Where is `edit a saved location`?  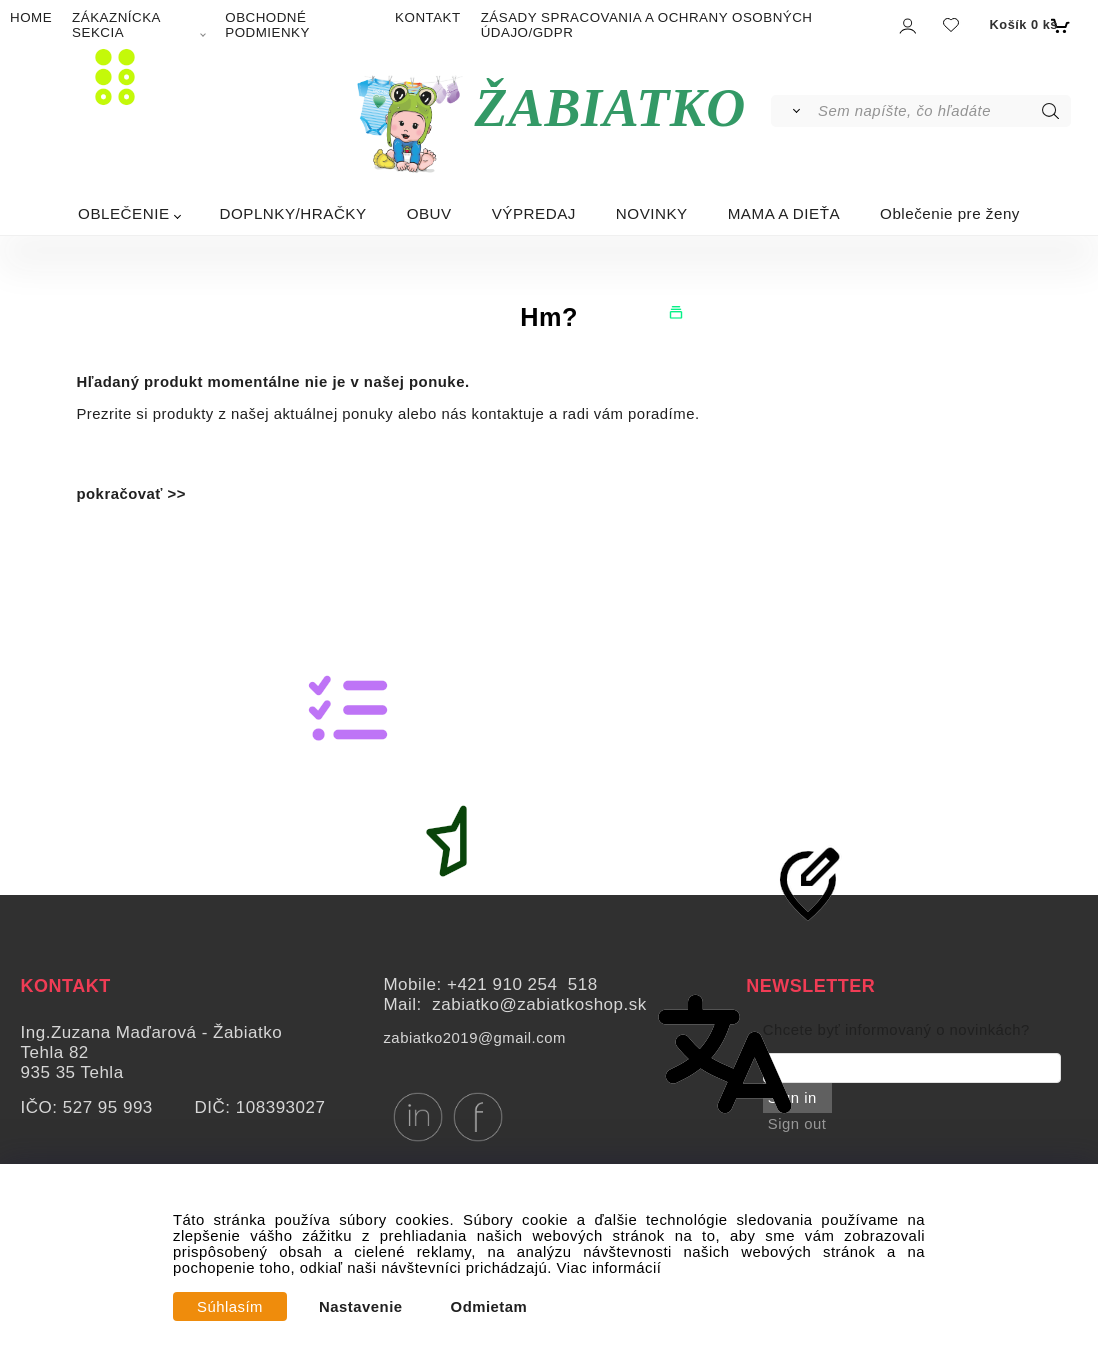
edit a saved location is located at coordinates (808, 886).